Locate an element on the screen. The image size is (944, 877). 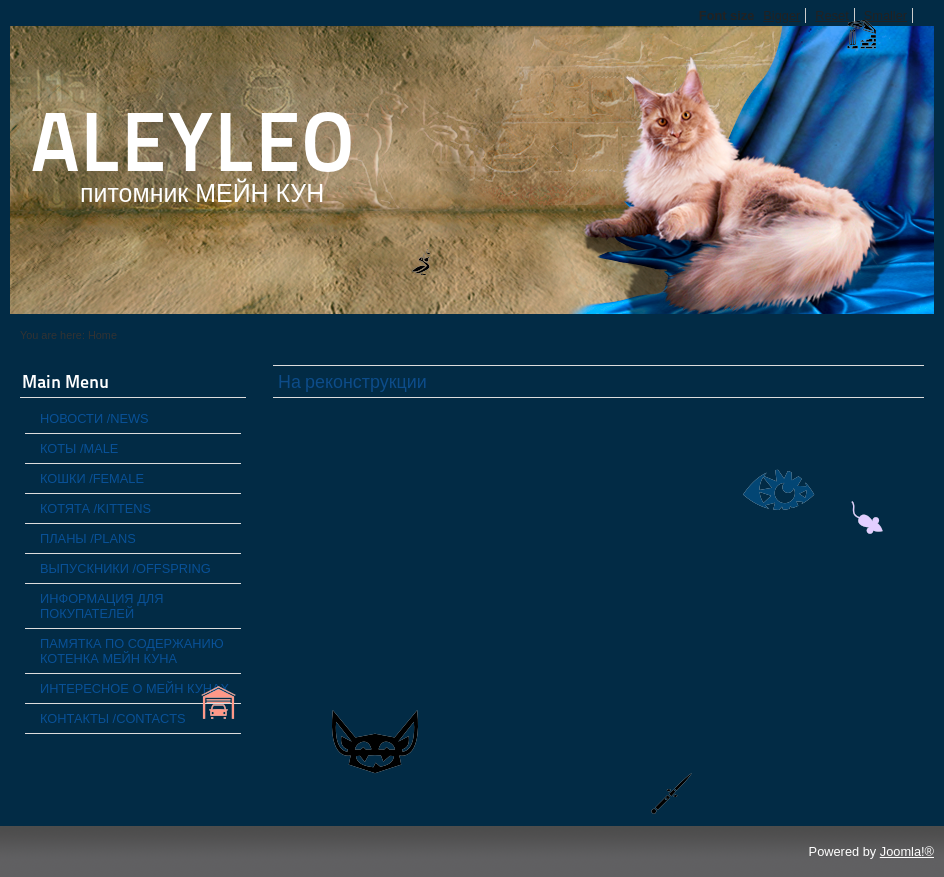
select mouse character or pet is located at coordinates (867, 517).